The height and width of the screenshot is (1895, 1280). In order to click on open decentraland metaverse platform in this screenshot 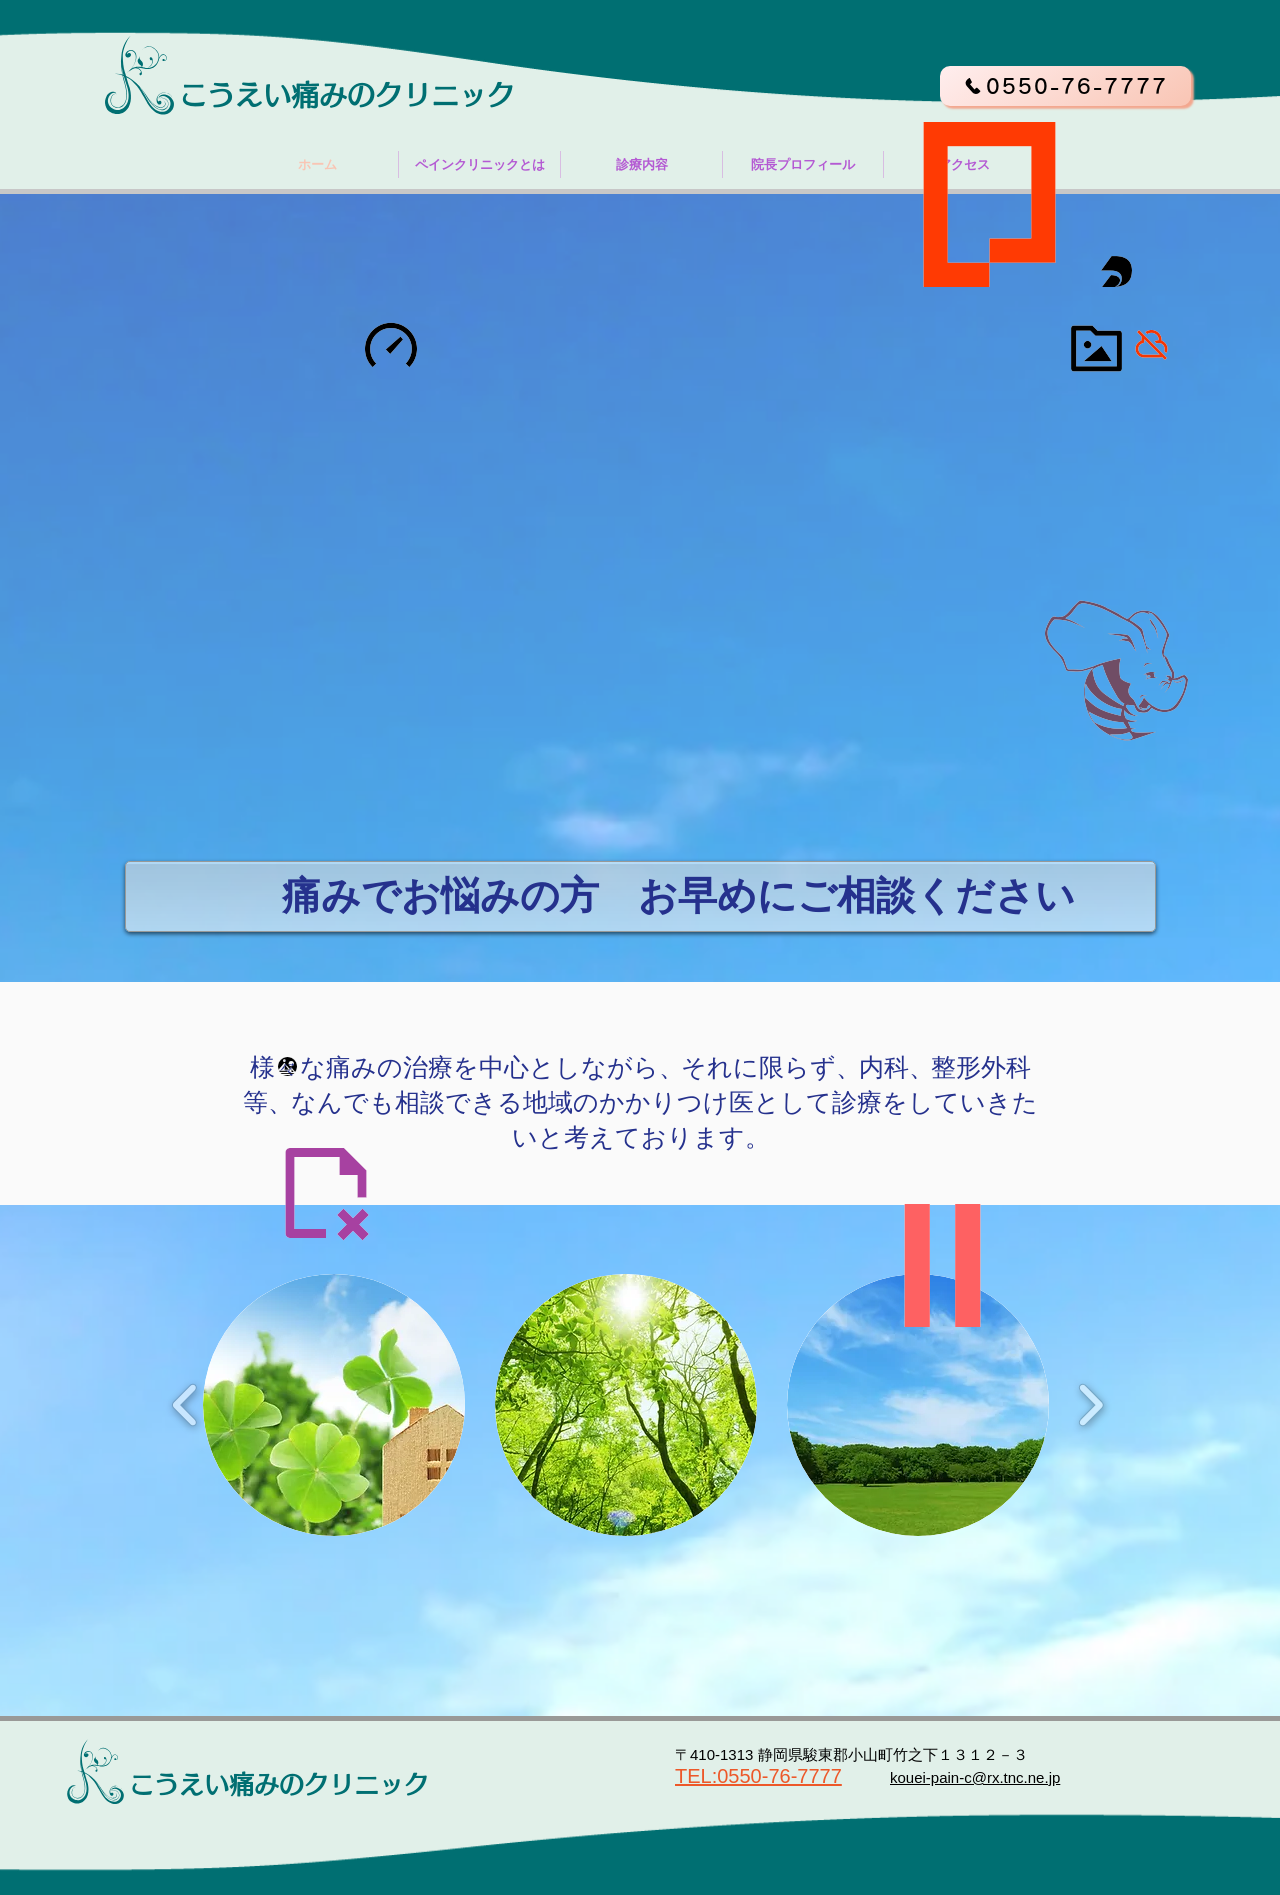, I will do `click(287, 1066)`.